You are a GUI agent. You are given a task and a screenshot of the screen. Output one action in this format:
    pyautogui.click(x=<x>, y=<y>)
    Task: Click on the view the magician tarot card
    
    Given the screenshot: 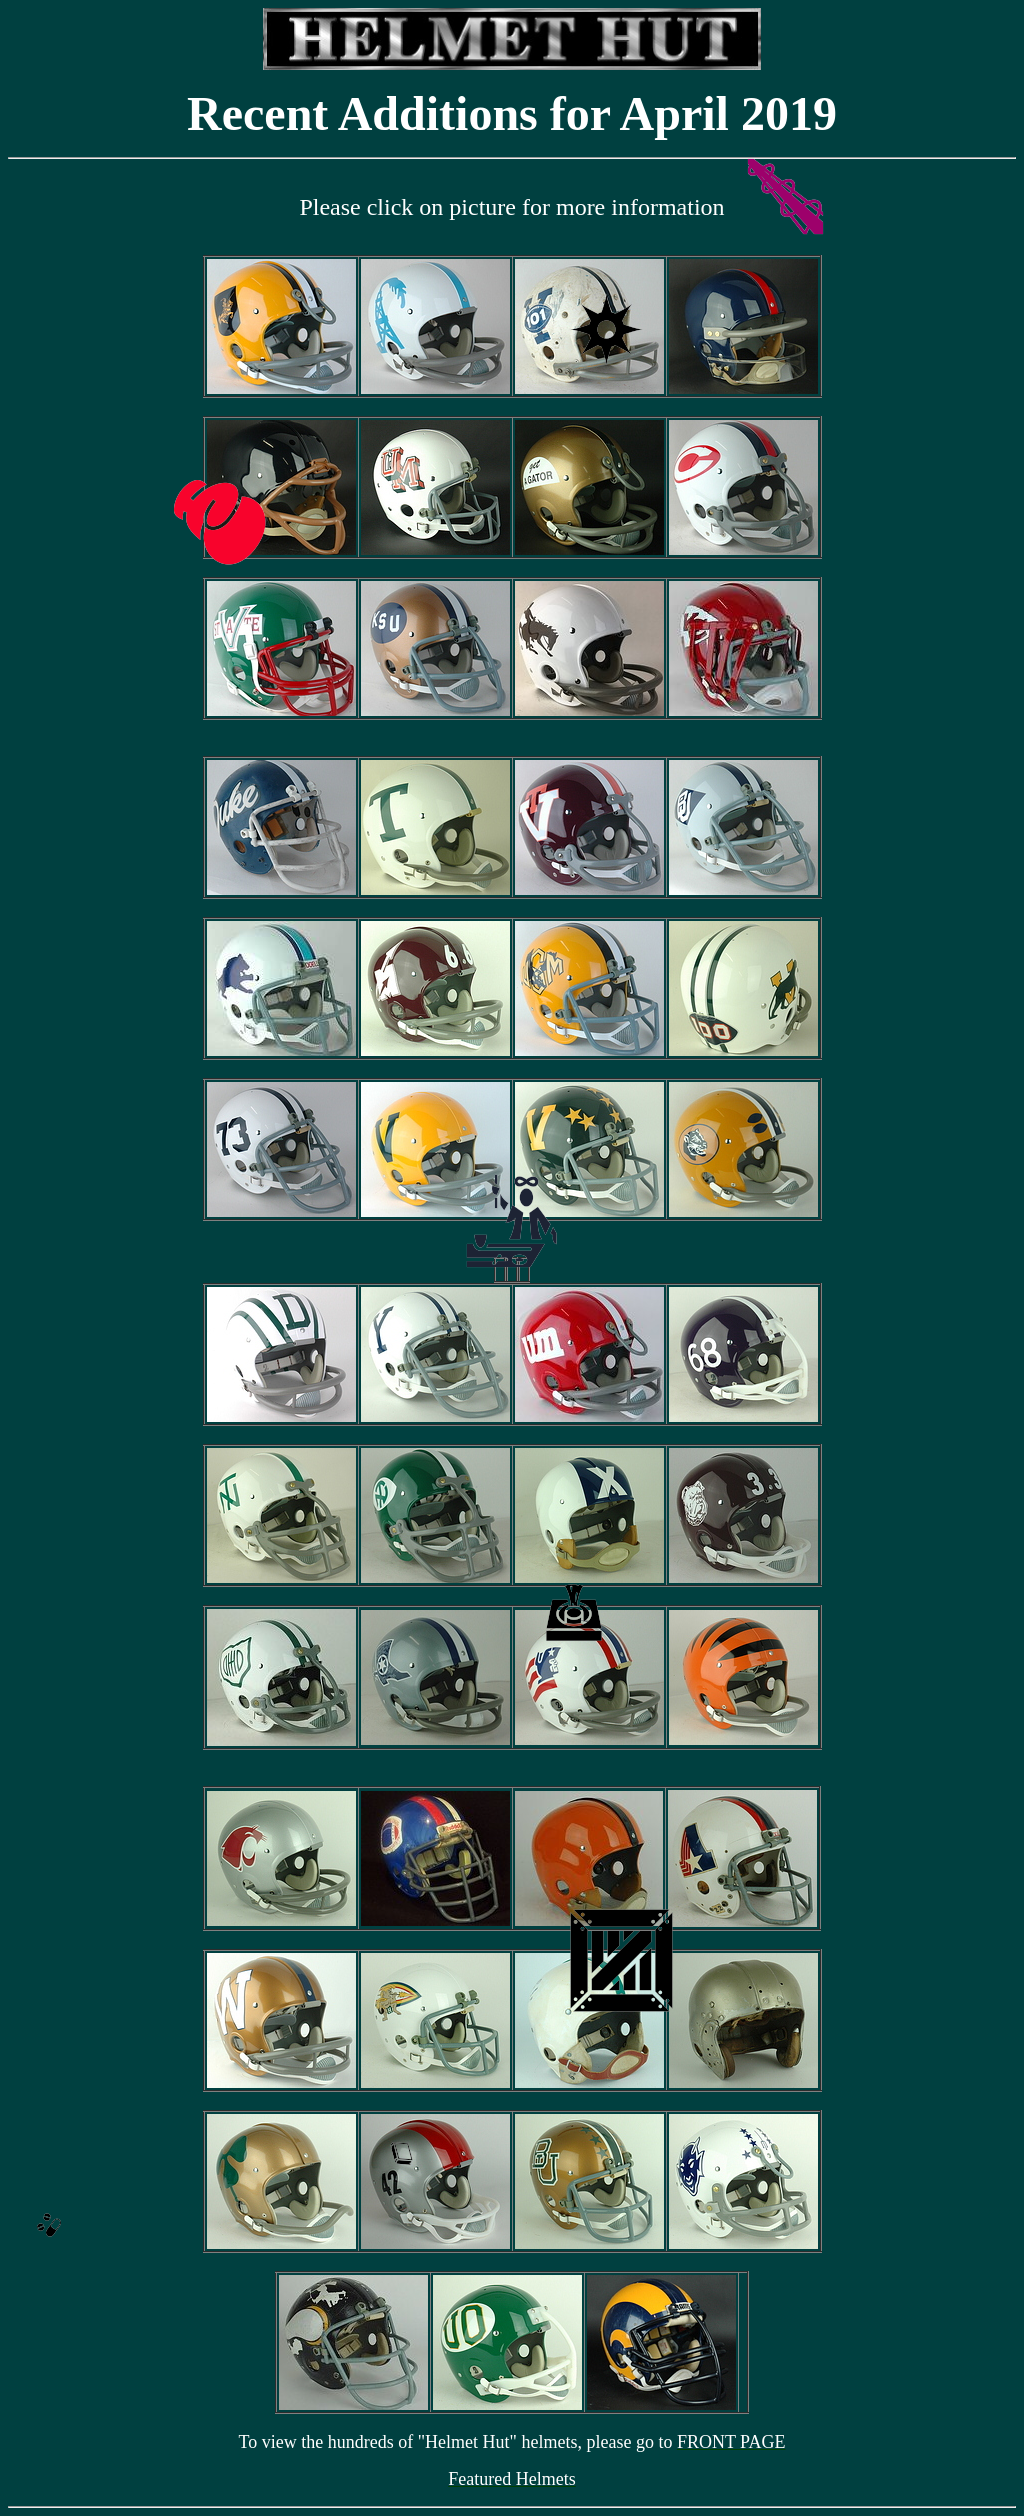 What is the action you would take?
    pyautogui.click(x=512, y=1221)
    